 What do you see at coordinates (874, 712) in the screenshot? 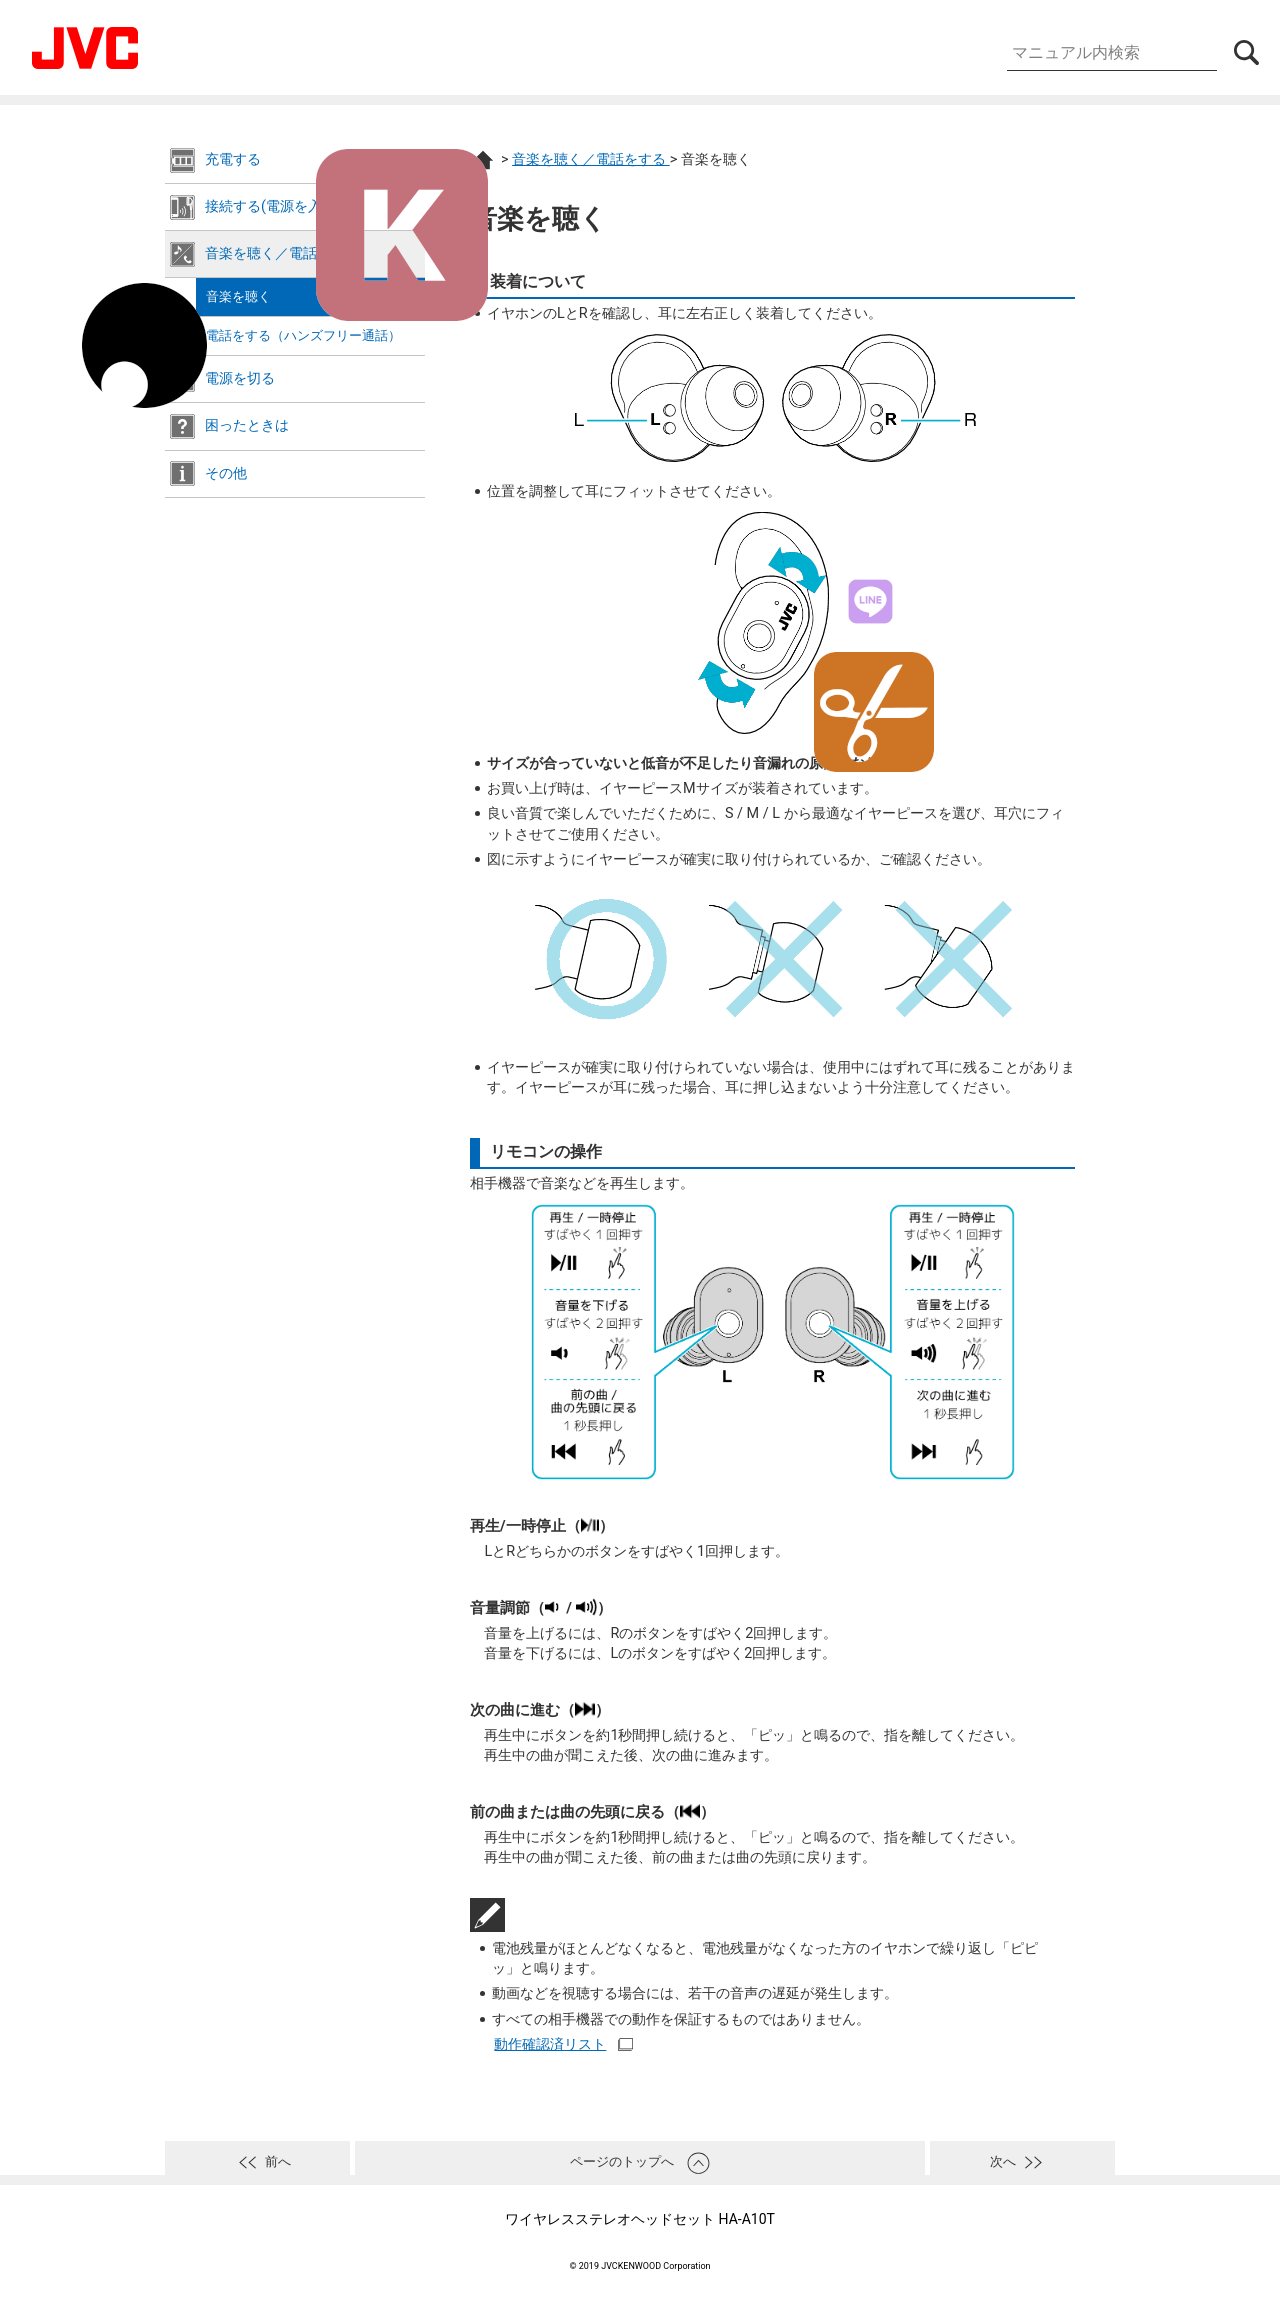
I see `knip app logo` at bounding box center [874, 712].